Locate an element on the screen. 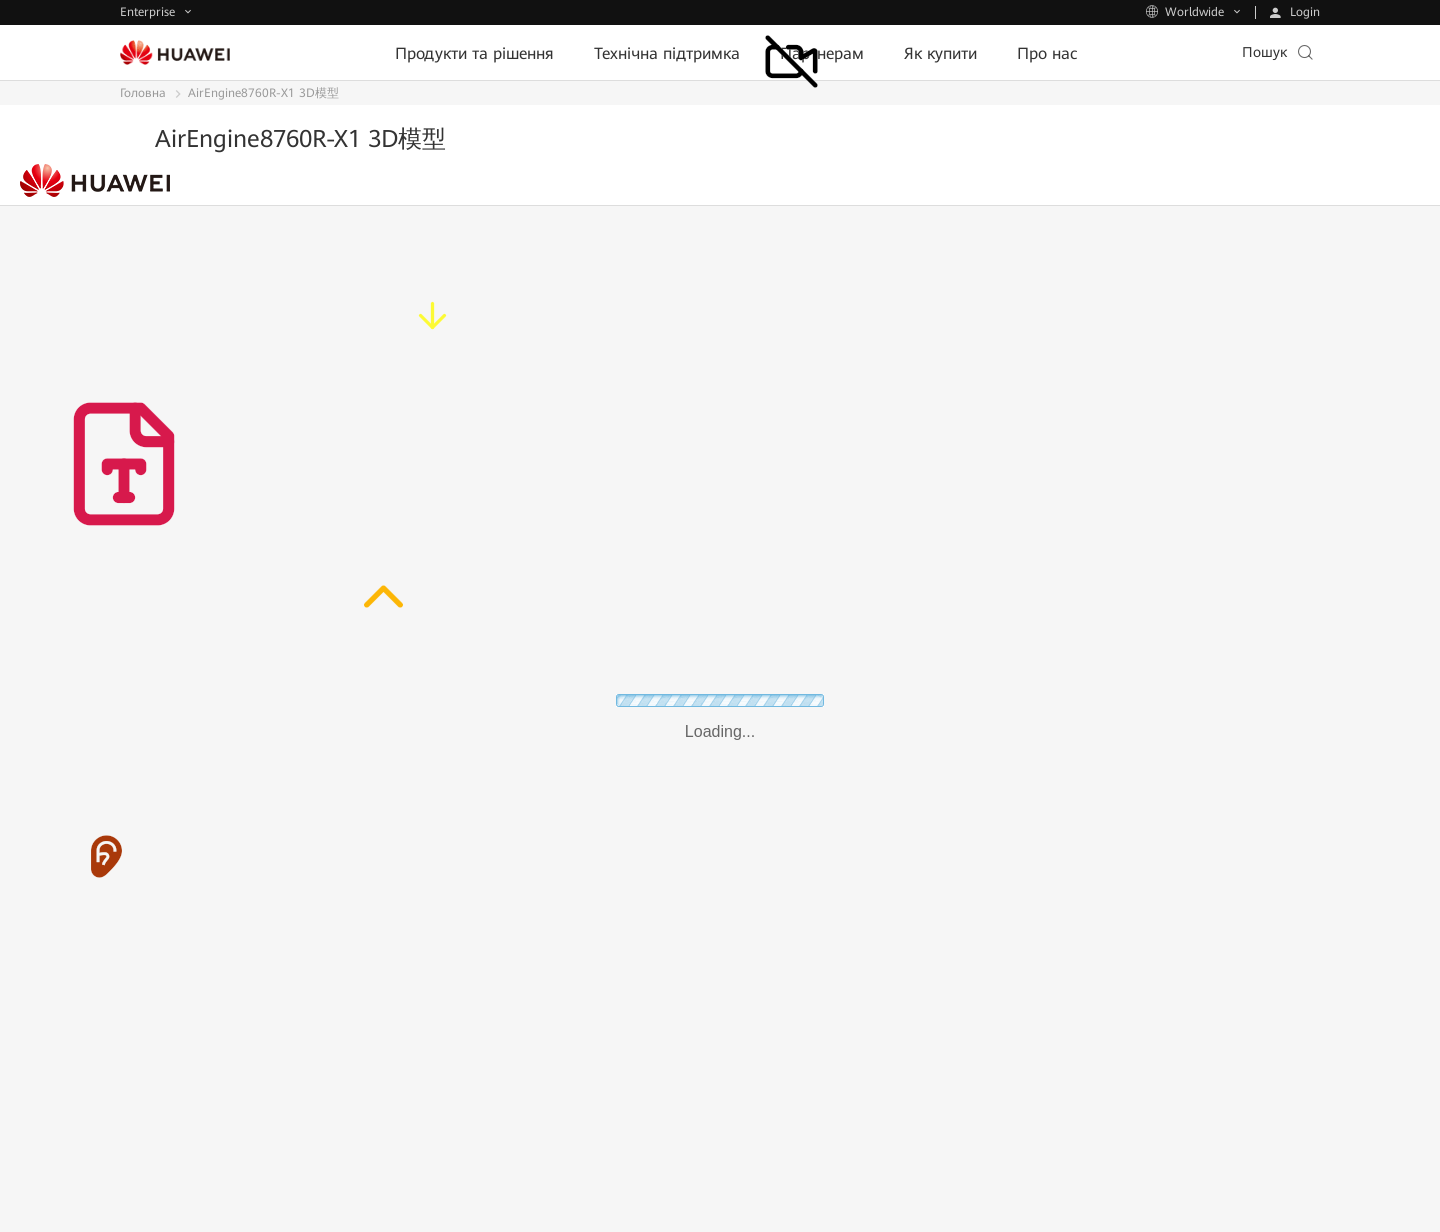  accessibility settings for hearing options is located at coordinates (106, 856).